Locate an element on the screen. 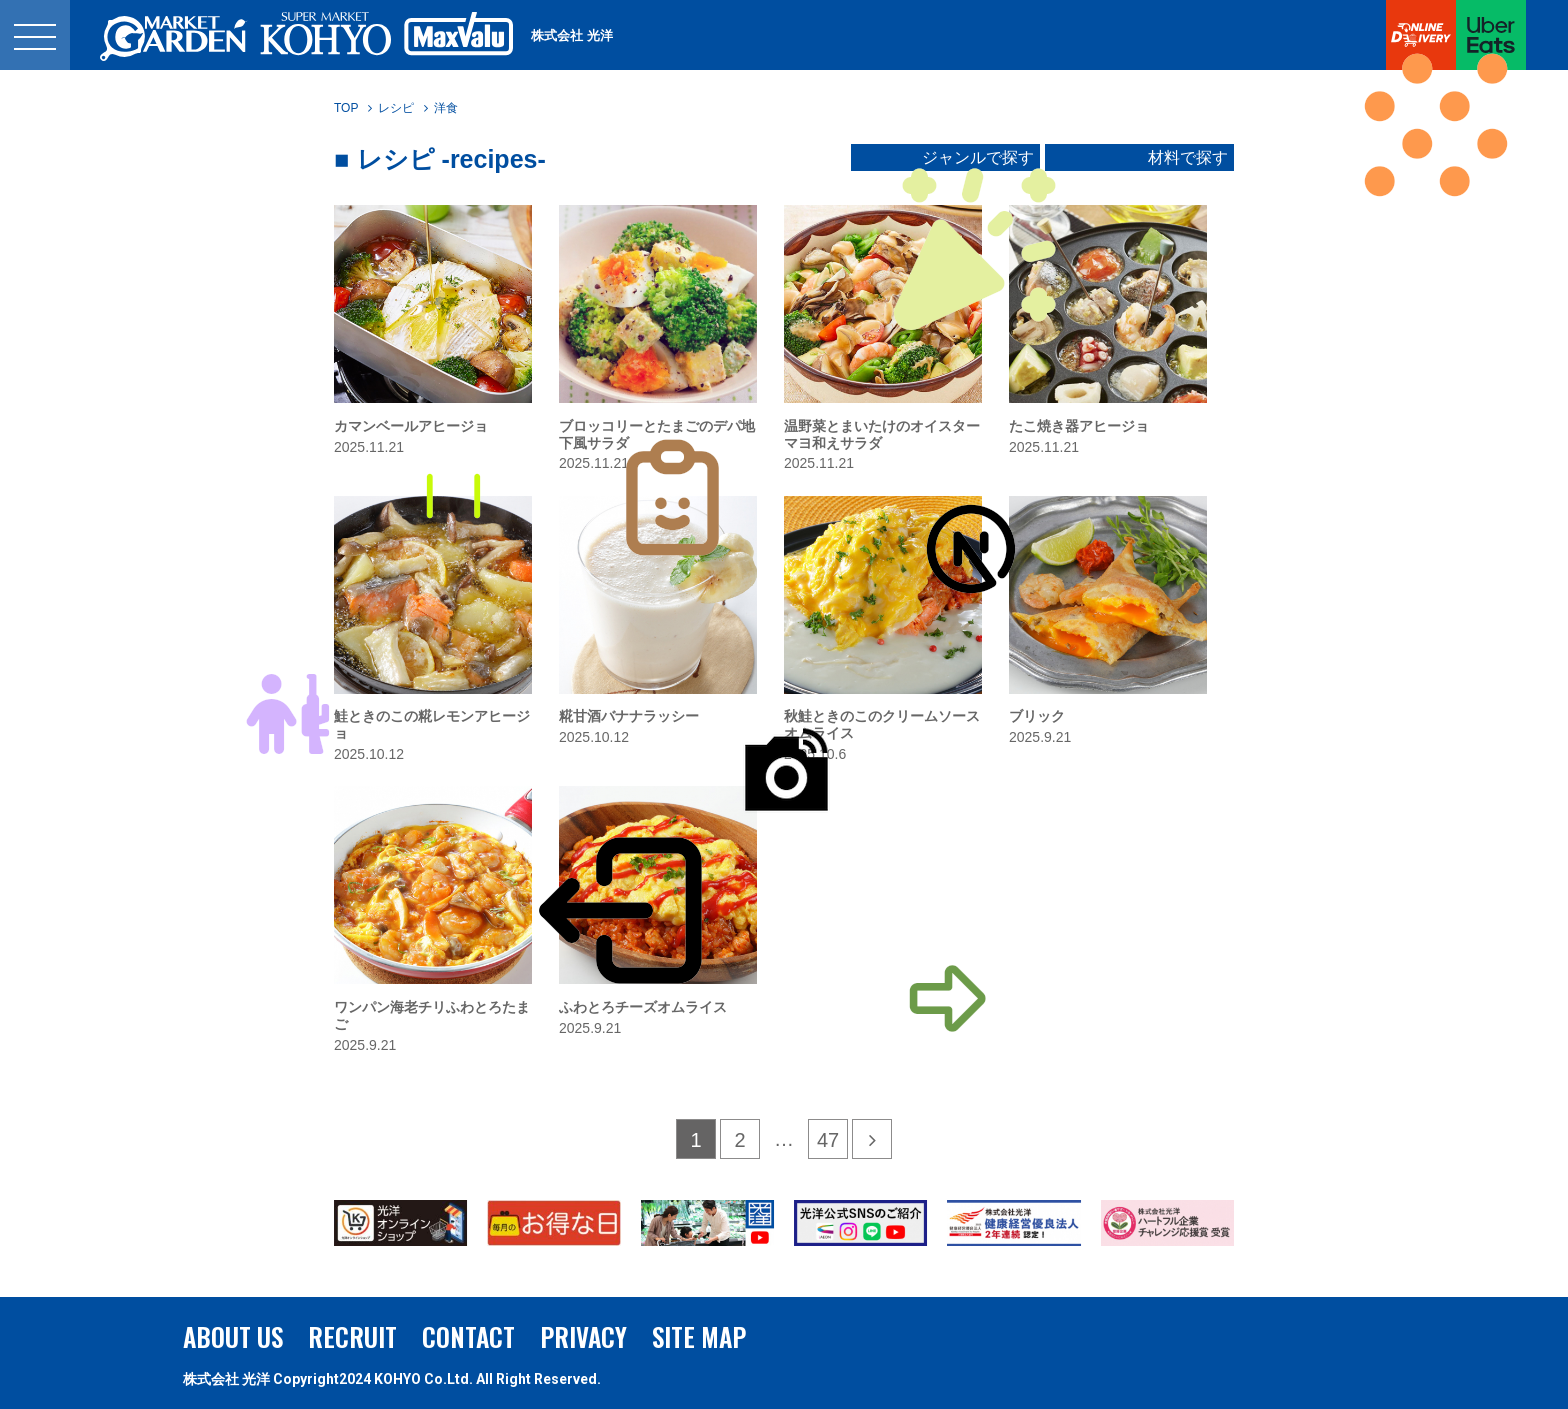 This screenshot has width=1568, height=1409. navigate to the next item or page is located at coordinates (948, 998).